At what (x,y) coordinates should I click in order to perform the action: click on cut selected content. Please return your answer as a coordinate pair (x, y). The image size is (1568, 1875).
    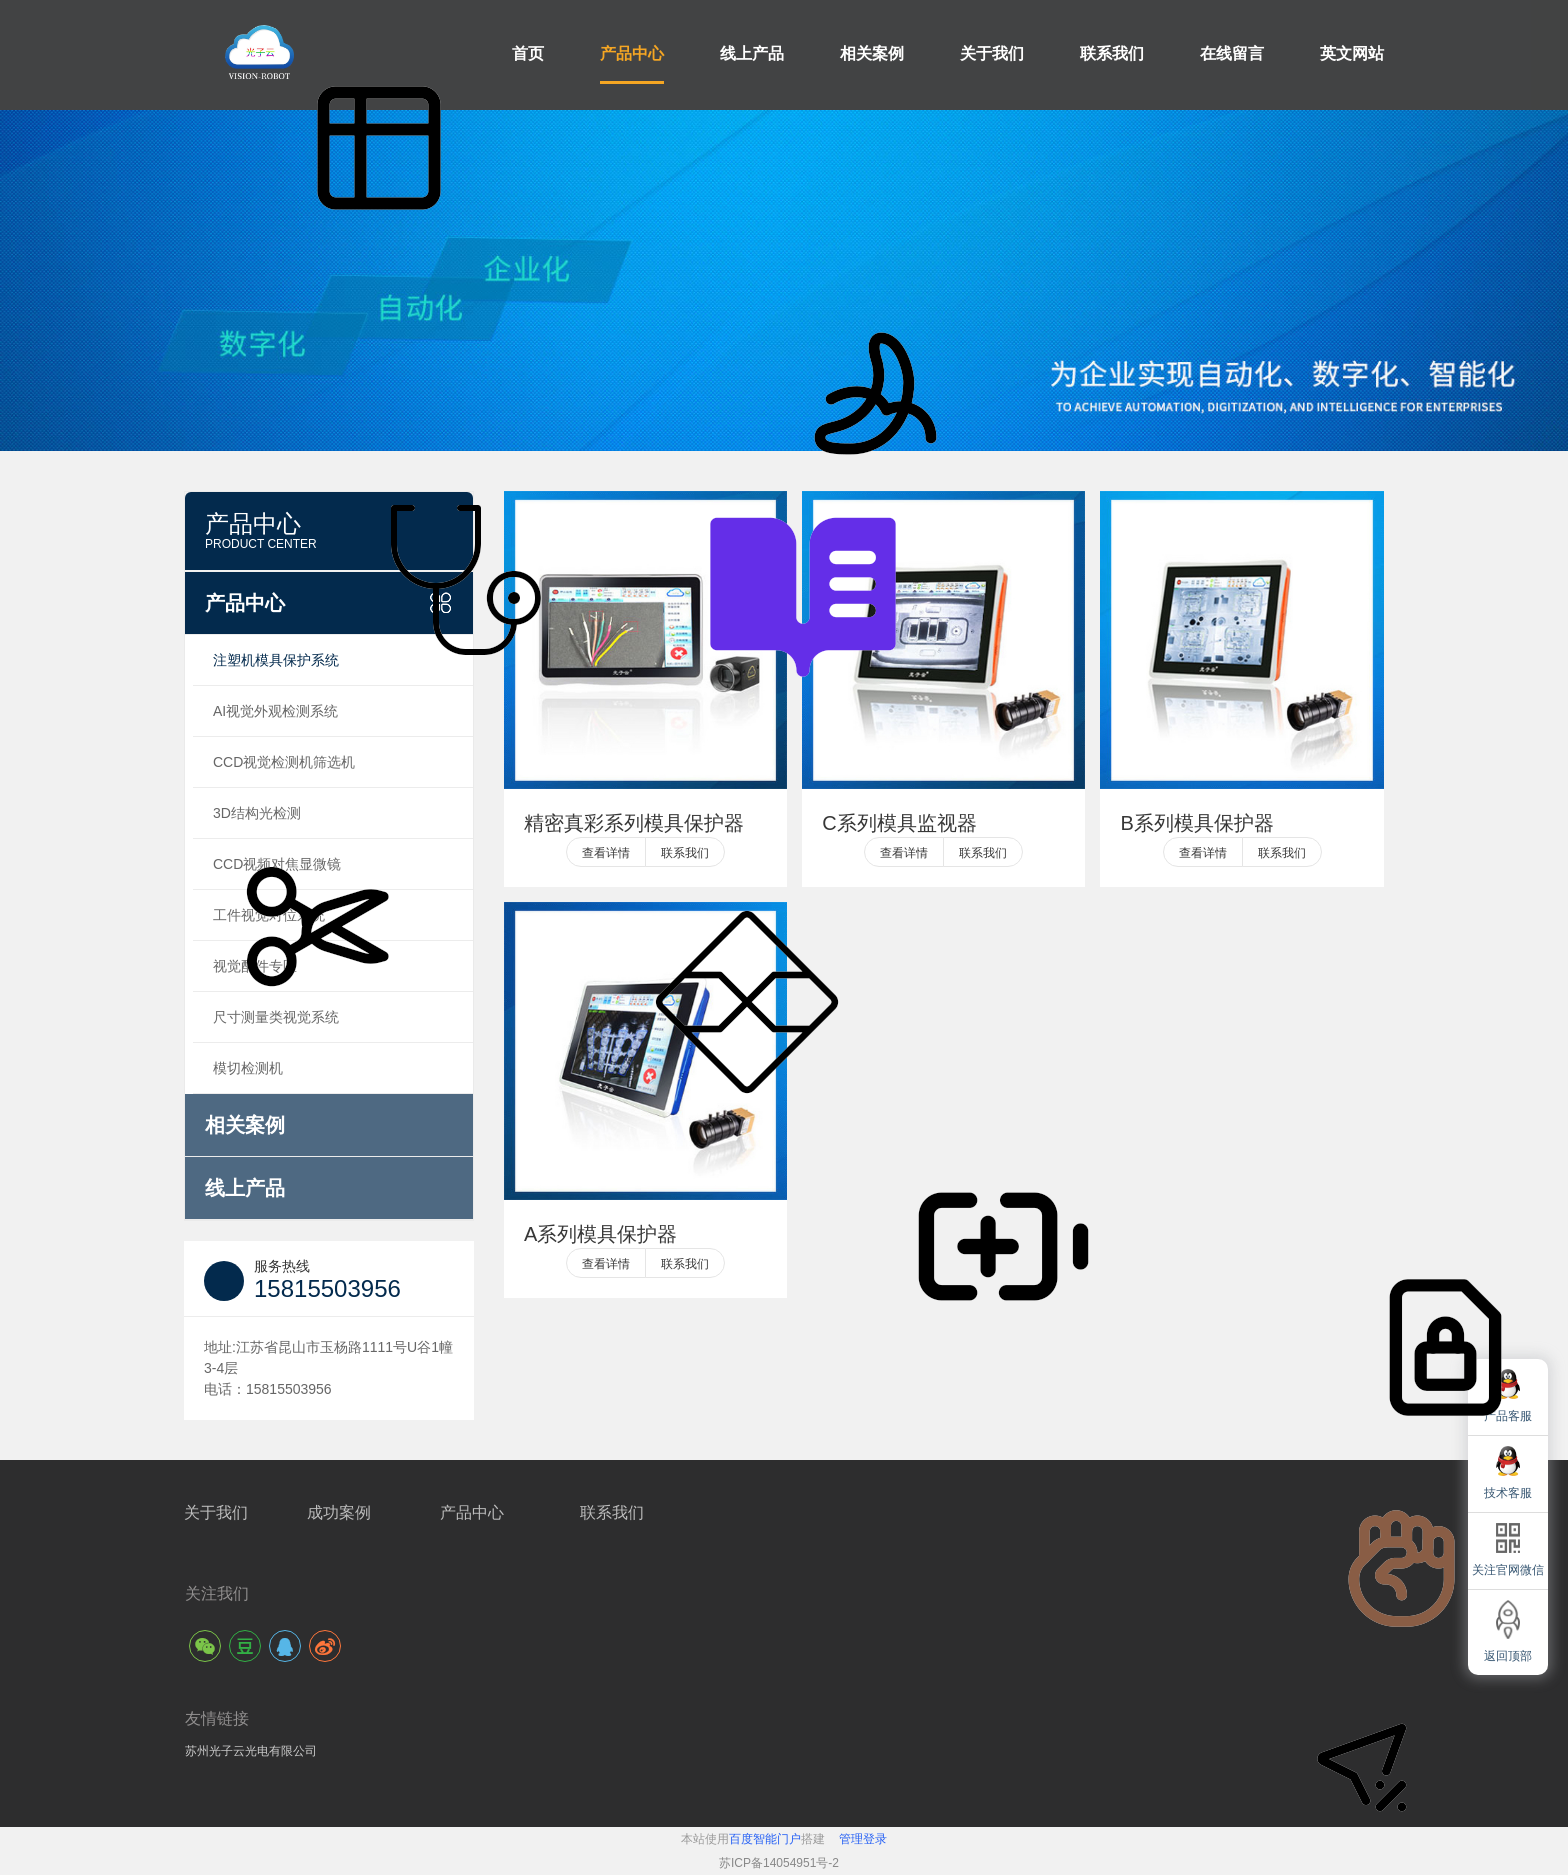
    Looking at the image, I should click on (316, 926).